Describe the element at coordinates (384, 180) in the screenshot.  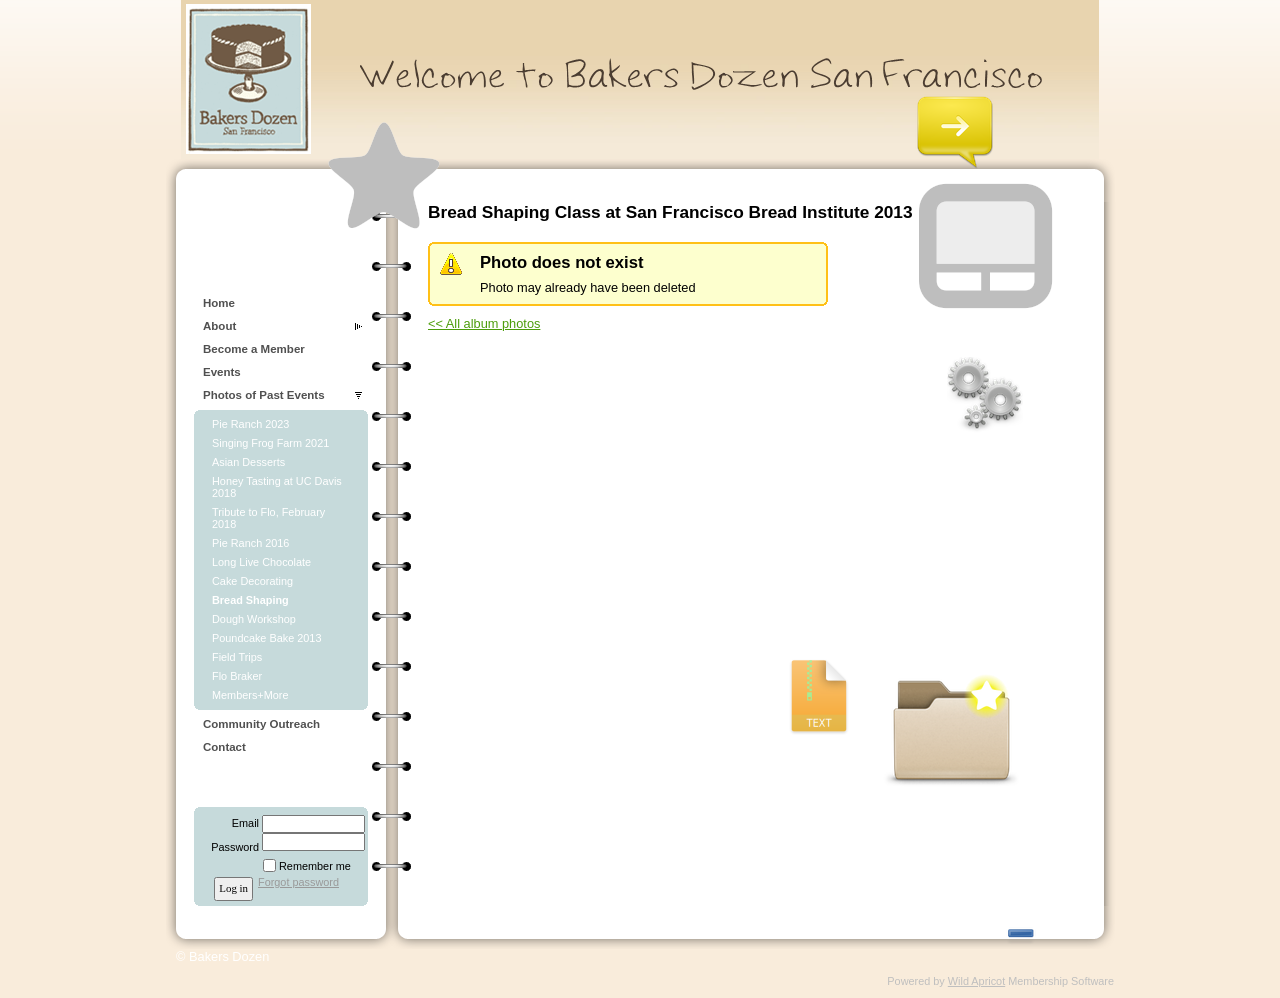
I see `access your bookmarked items` at that location.